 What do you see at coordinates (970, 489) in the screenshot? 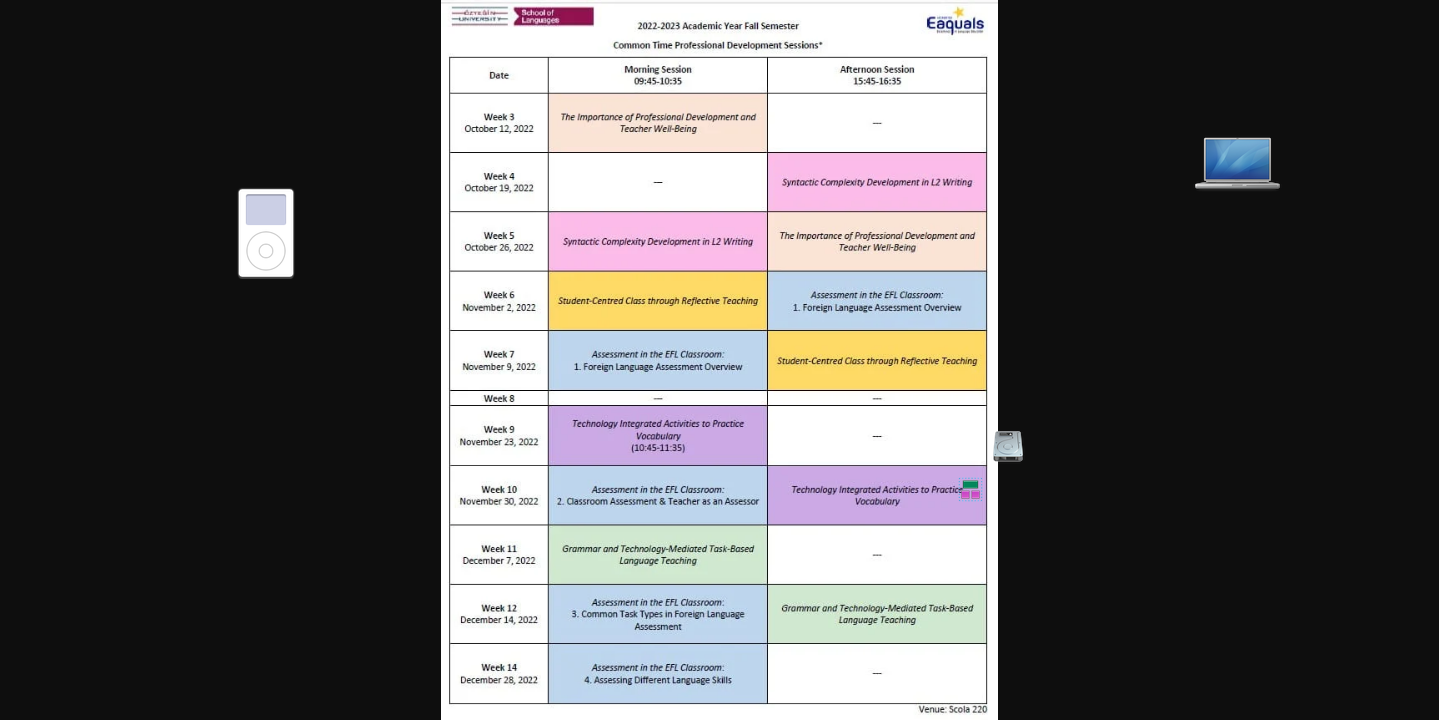
I see `select all items in the current view` at bounding box center [970, 489].